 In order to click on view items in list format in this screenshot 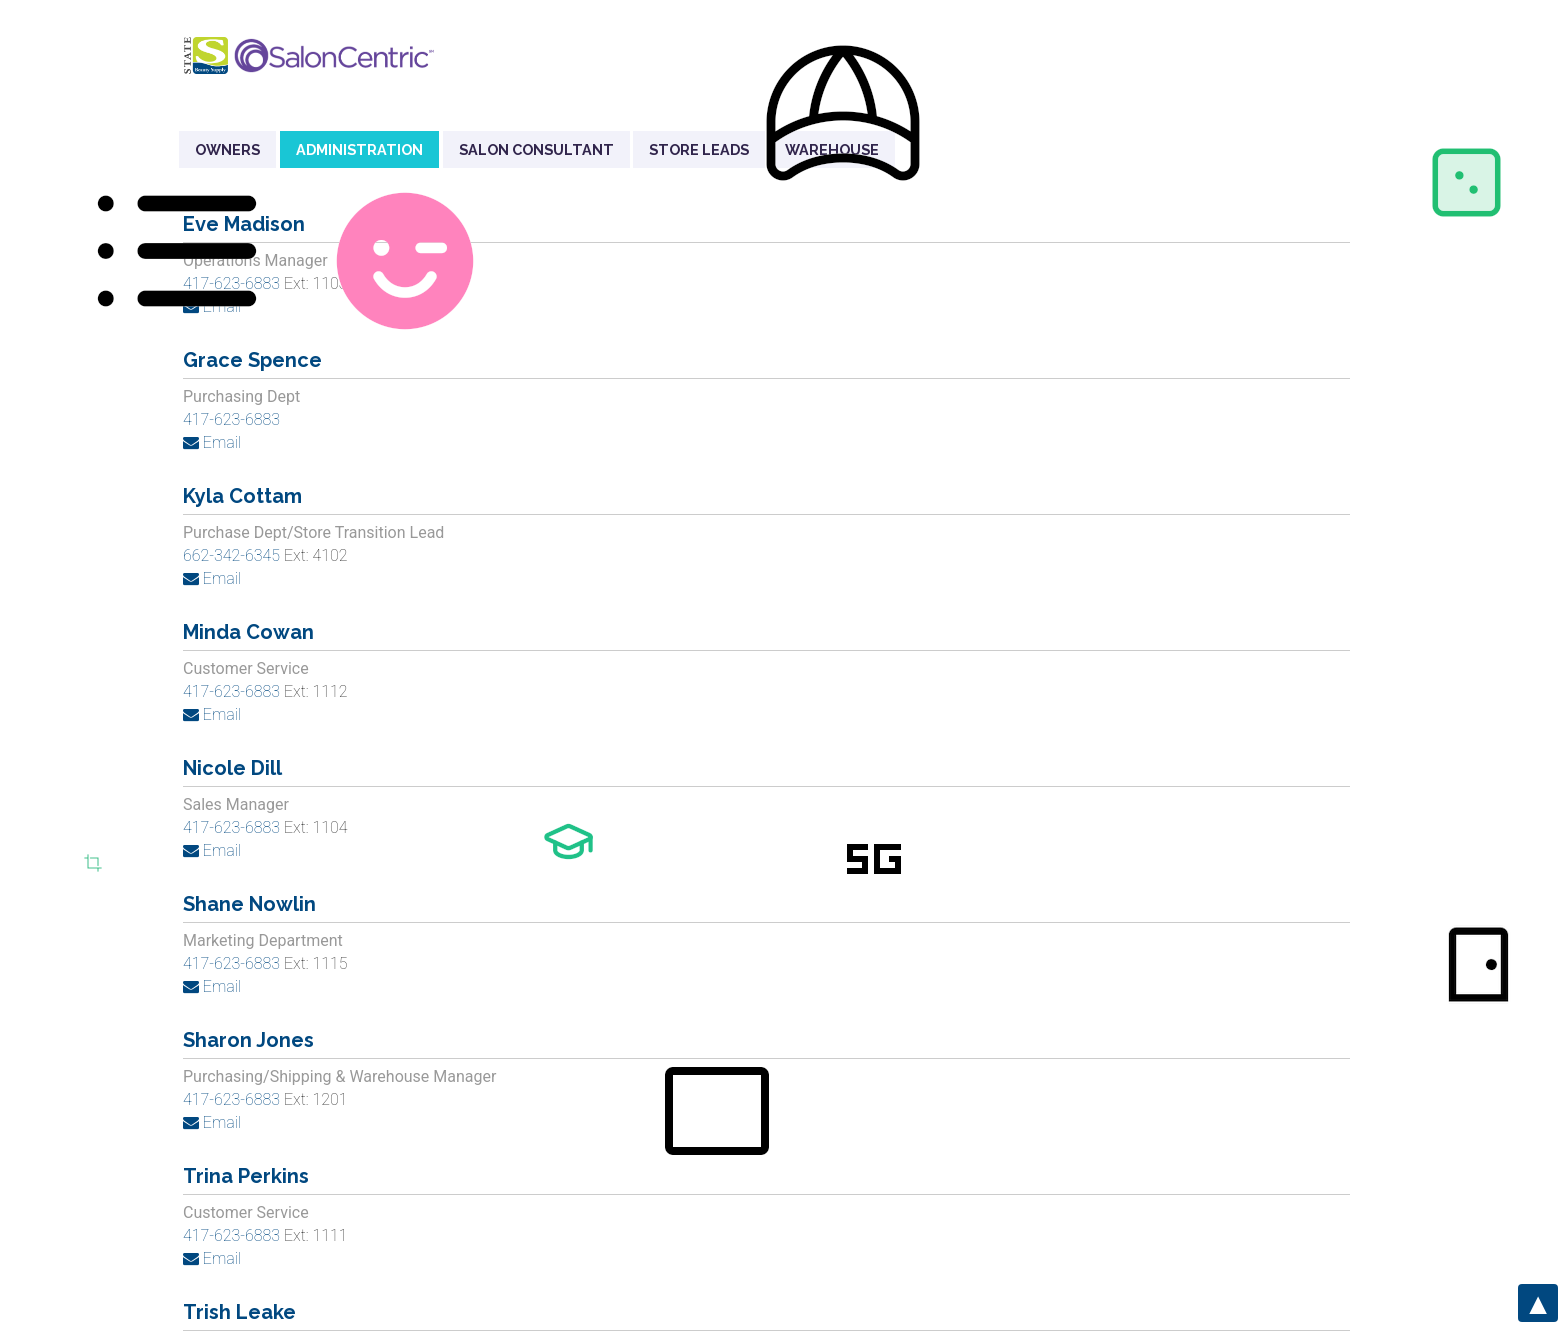, I will do `click(177, 251)`.